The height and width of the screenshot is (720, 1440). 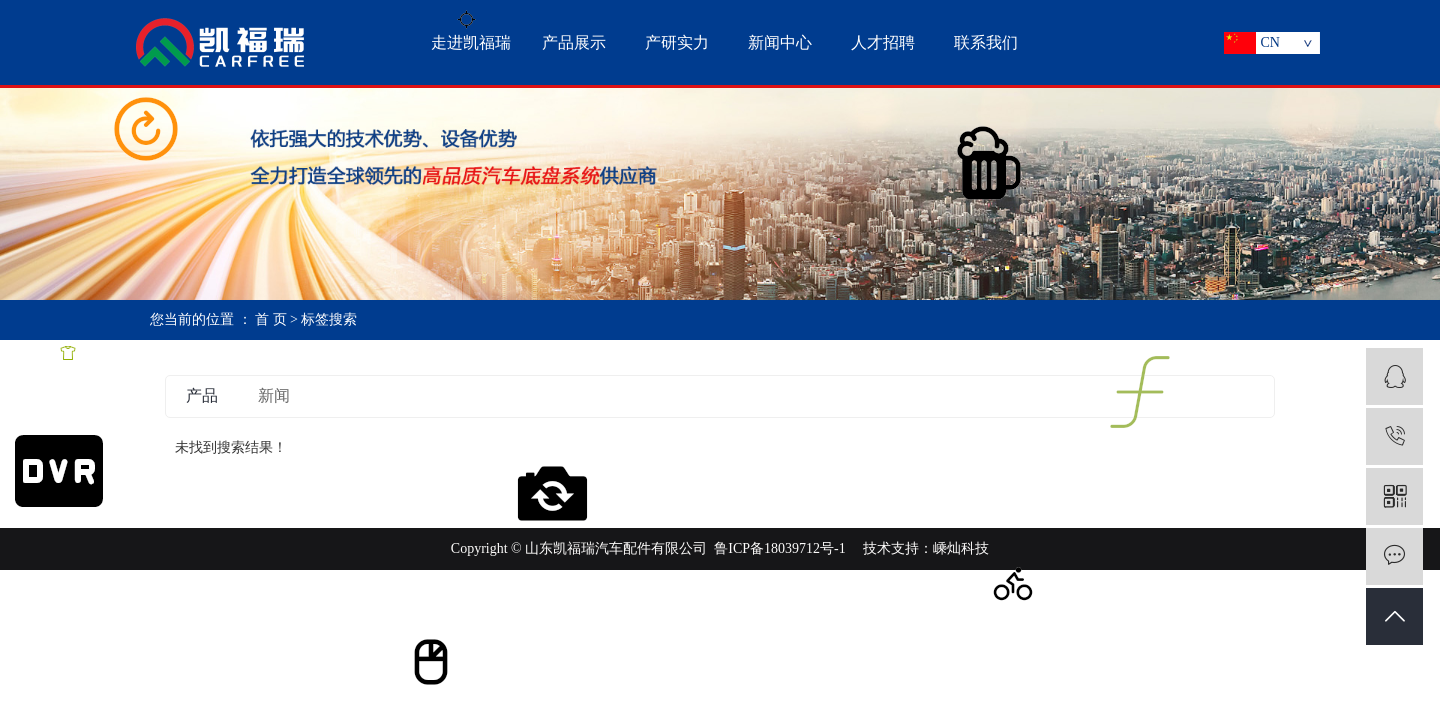 What do you see at coordinates (466, 19) in the screenshot?
I see `center map on current location` at bounding box center [466, 19].